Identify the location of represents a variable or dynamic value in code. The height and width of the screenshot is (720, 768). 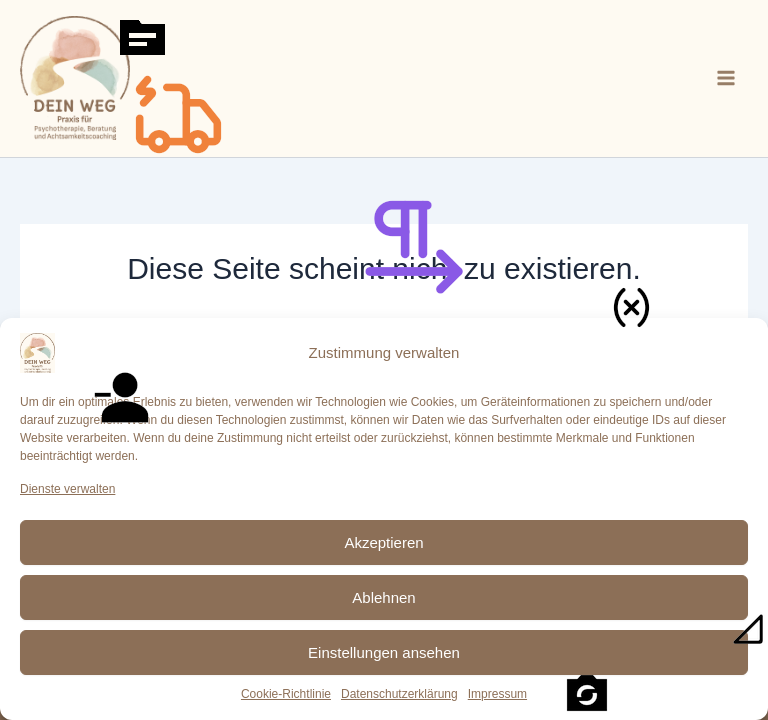
(631, 307).